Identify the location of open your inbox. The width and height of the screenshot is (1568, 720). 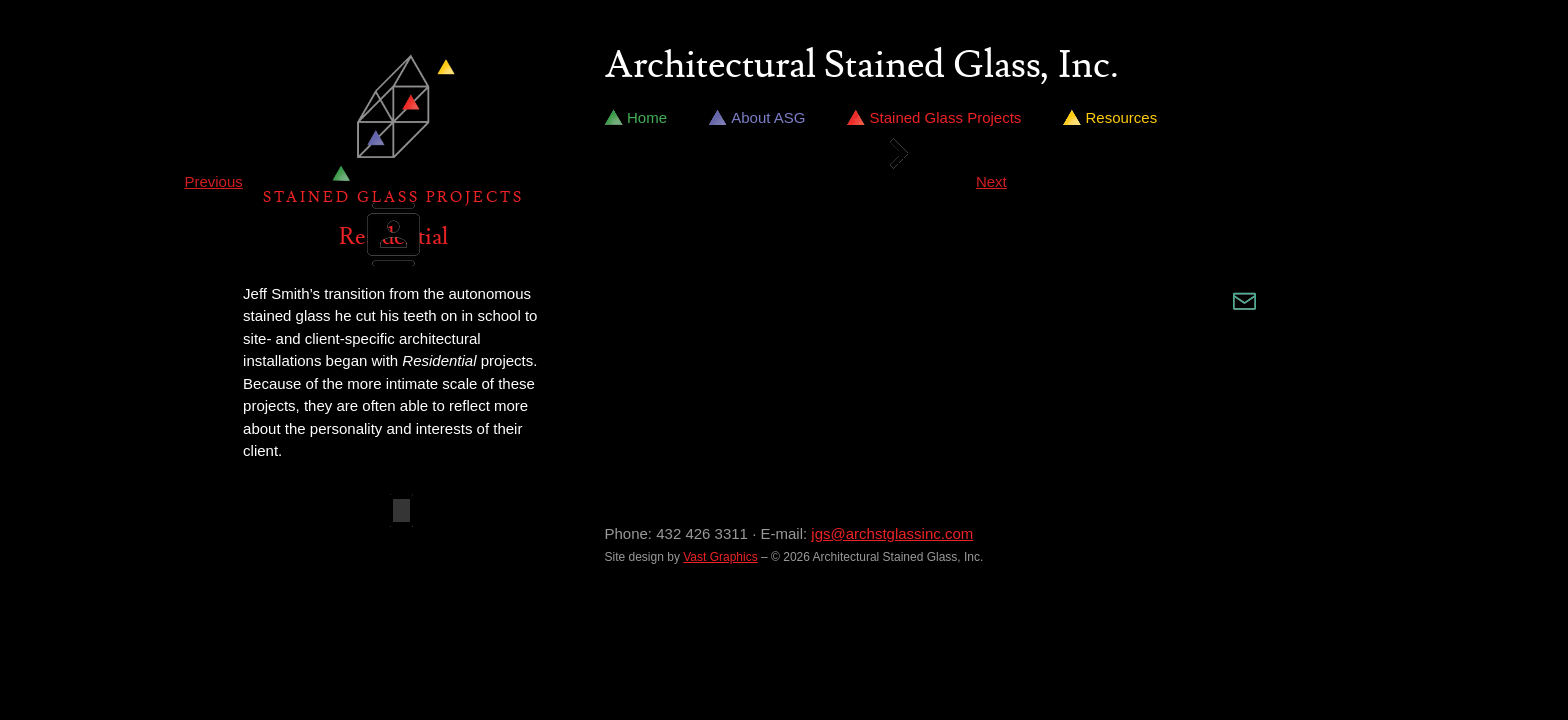
(1244, 301).